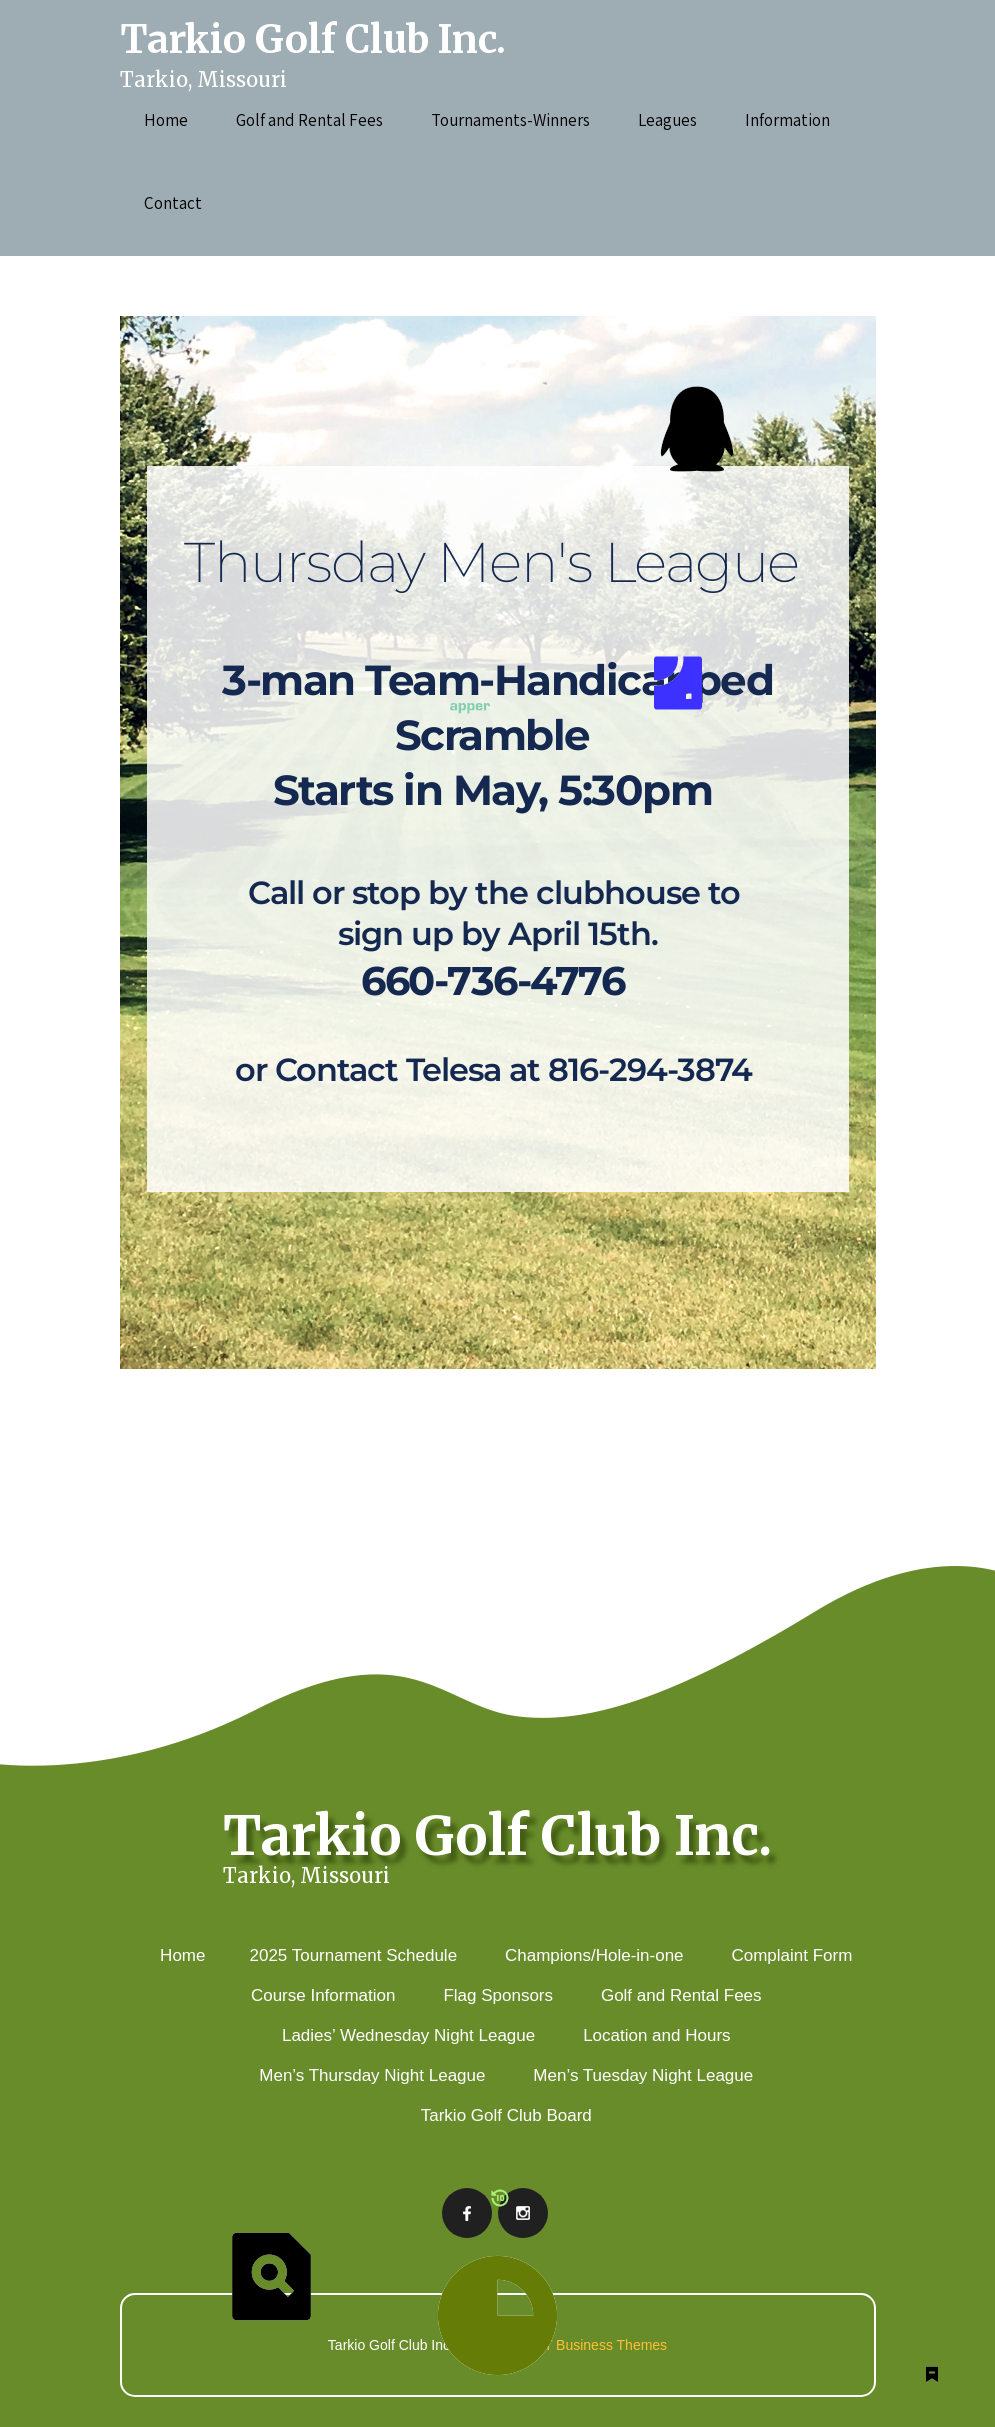 The height and width of the screenshot is (2427, 995). I want to click on skip back 10 seconds in media playback, so click(500, 2198).